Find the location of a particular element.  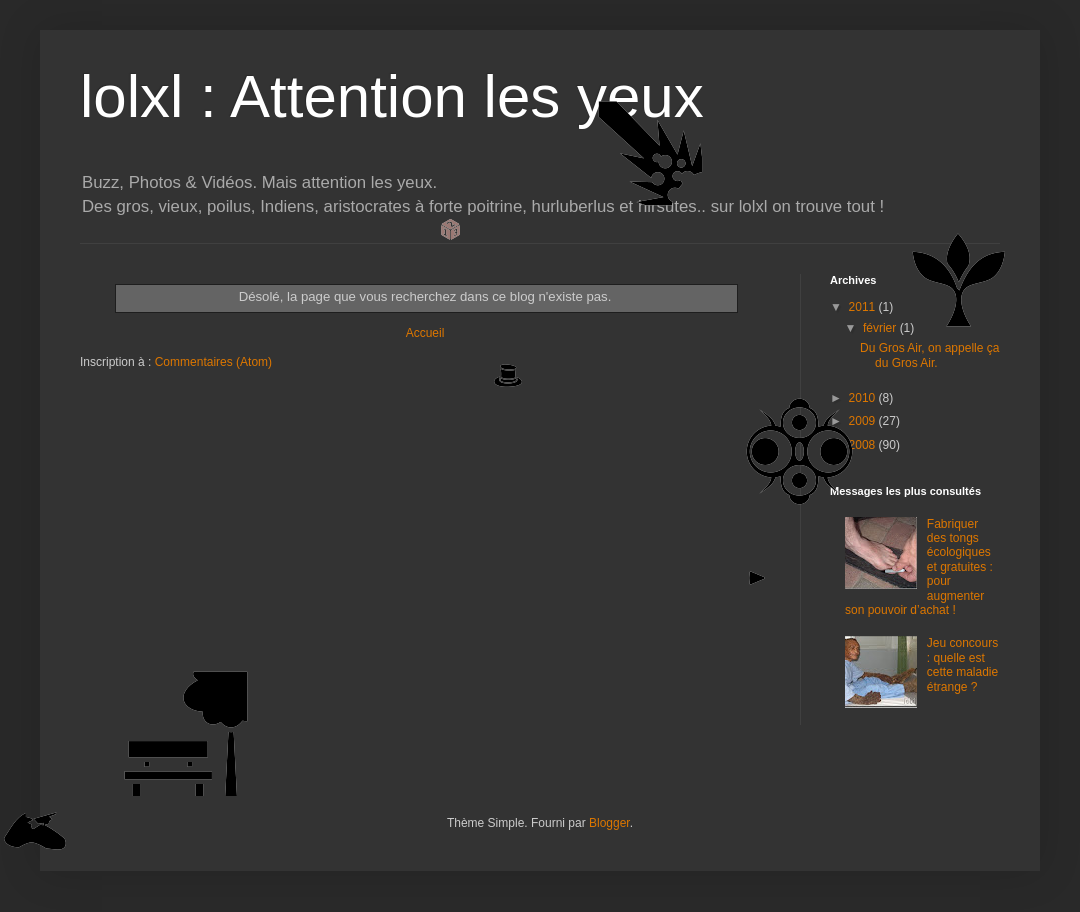

decorative abstract shape or pattern element is located at coordinates (799, 451).